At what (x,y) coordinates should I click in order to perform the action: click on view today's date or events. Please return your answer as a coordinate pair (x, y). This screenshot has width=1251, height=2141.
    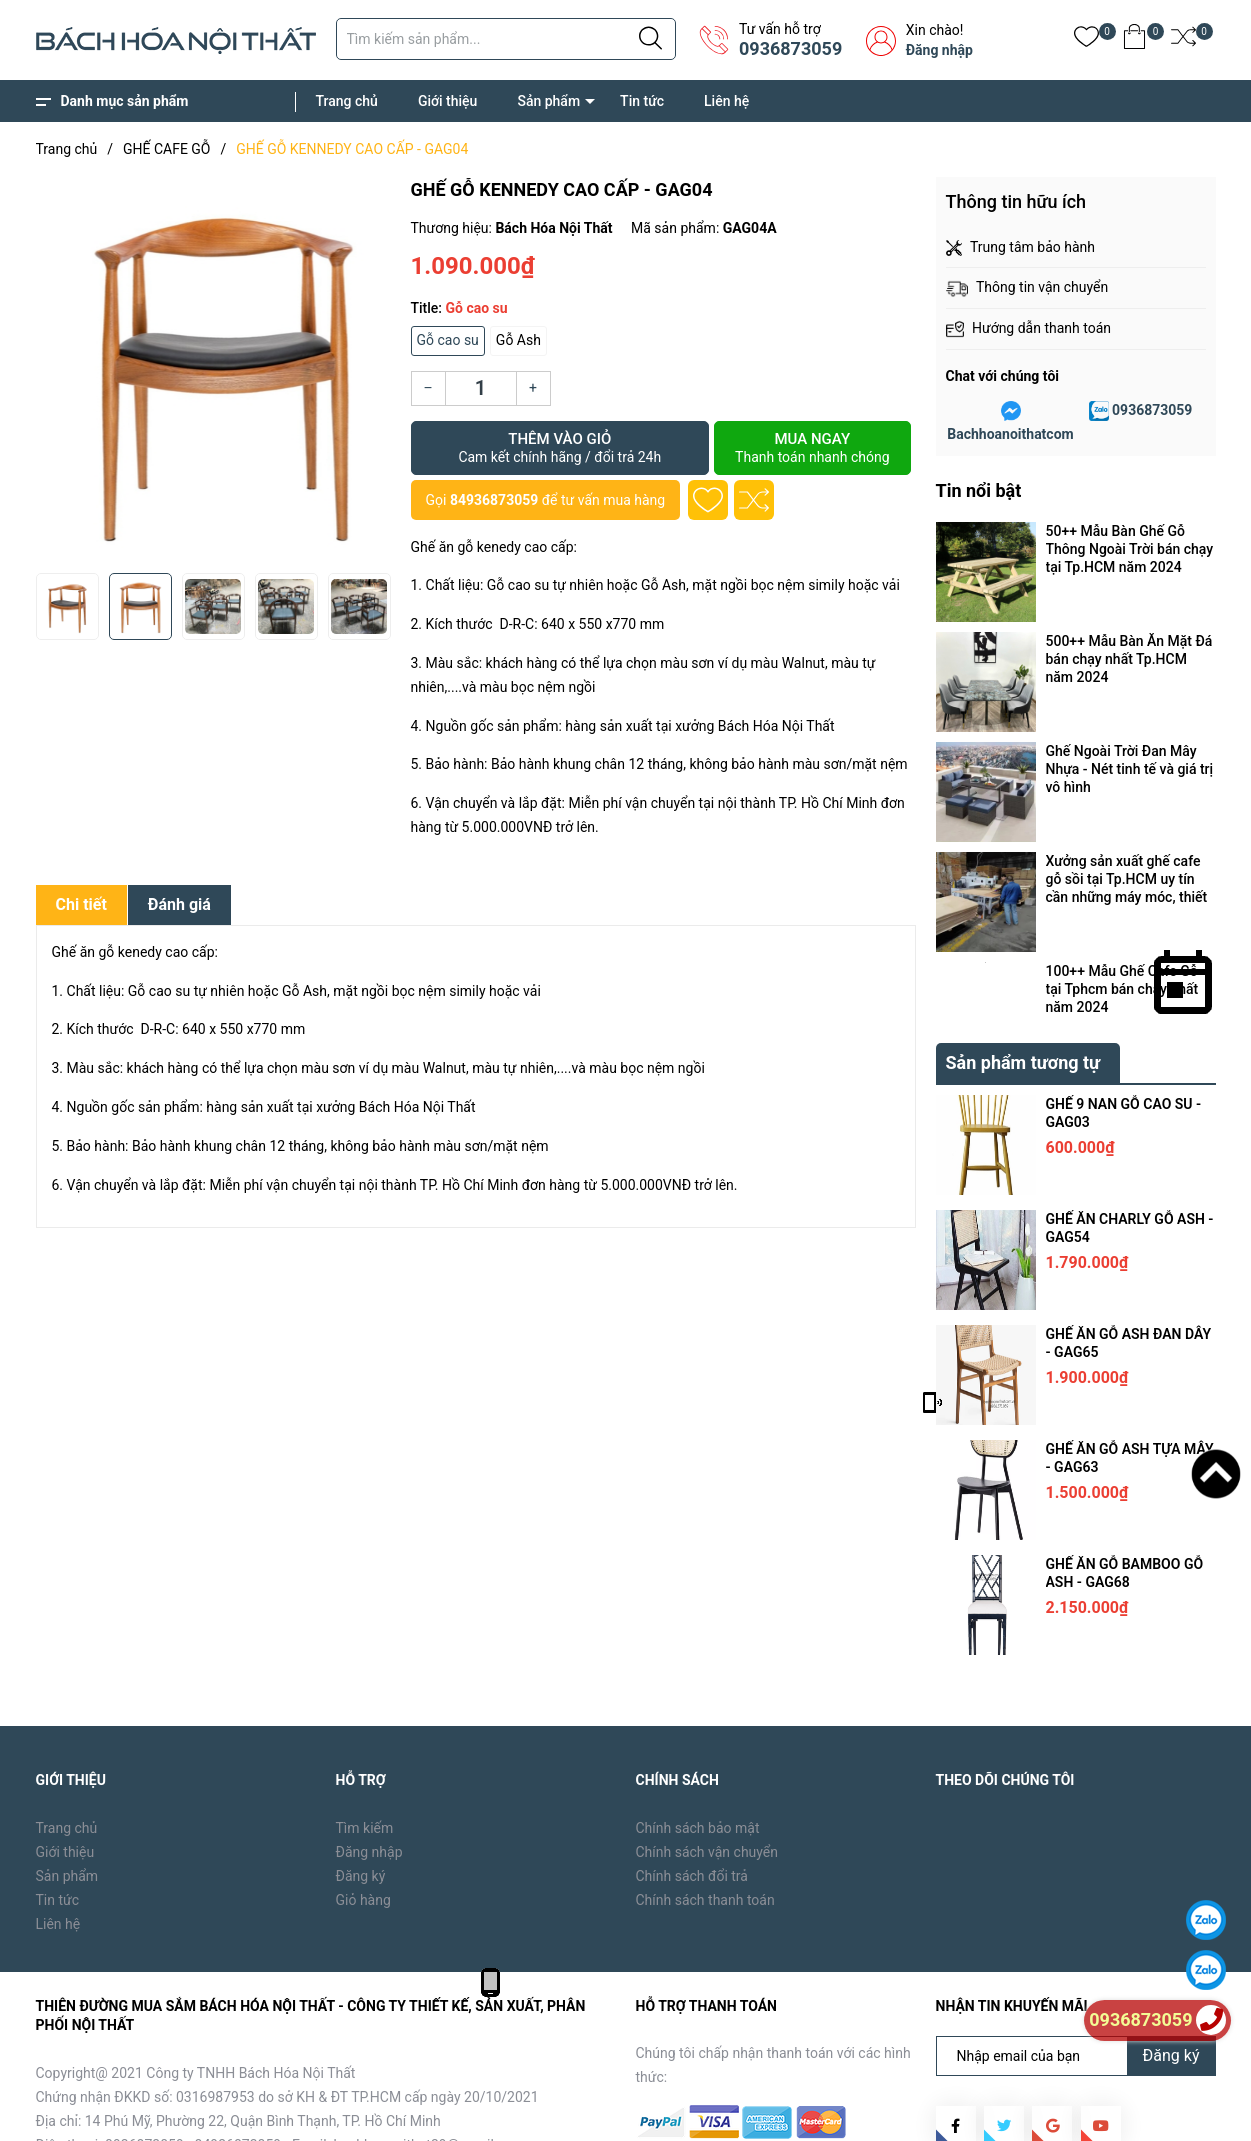
    Looking at the image, I should click on (1183, 985).